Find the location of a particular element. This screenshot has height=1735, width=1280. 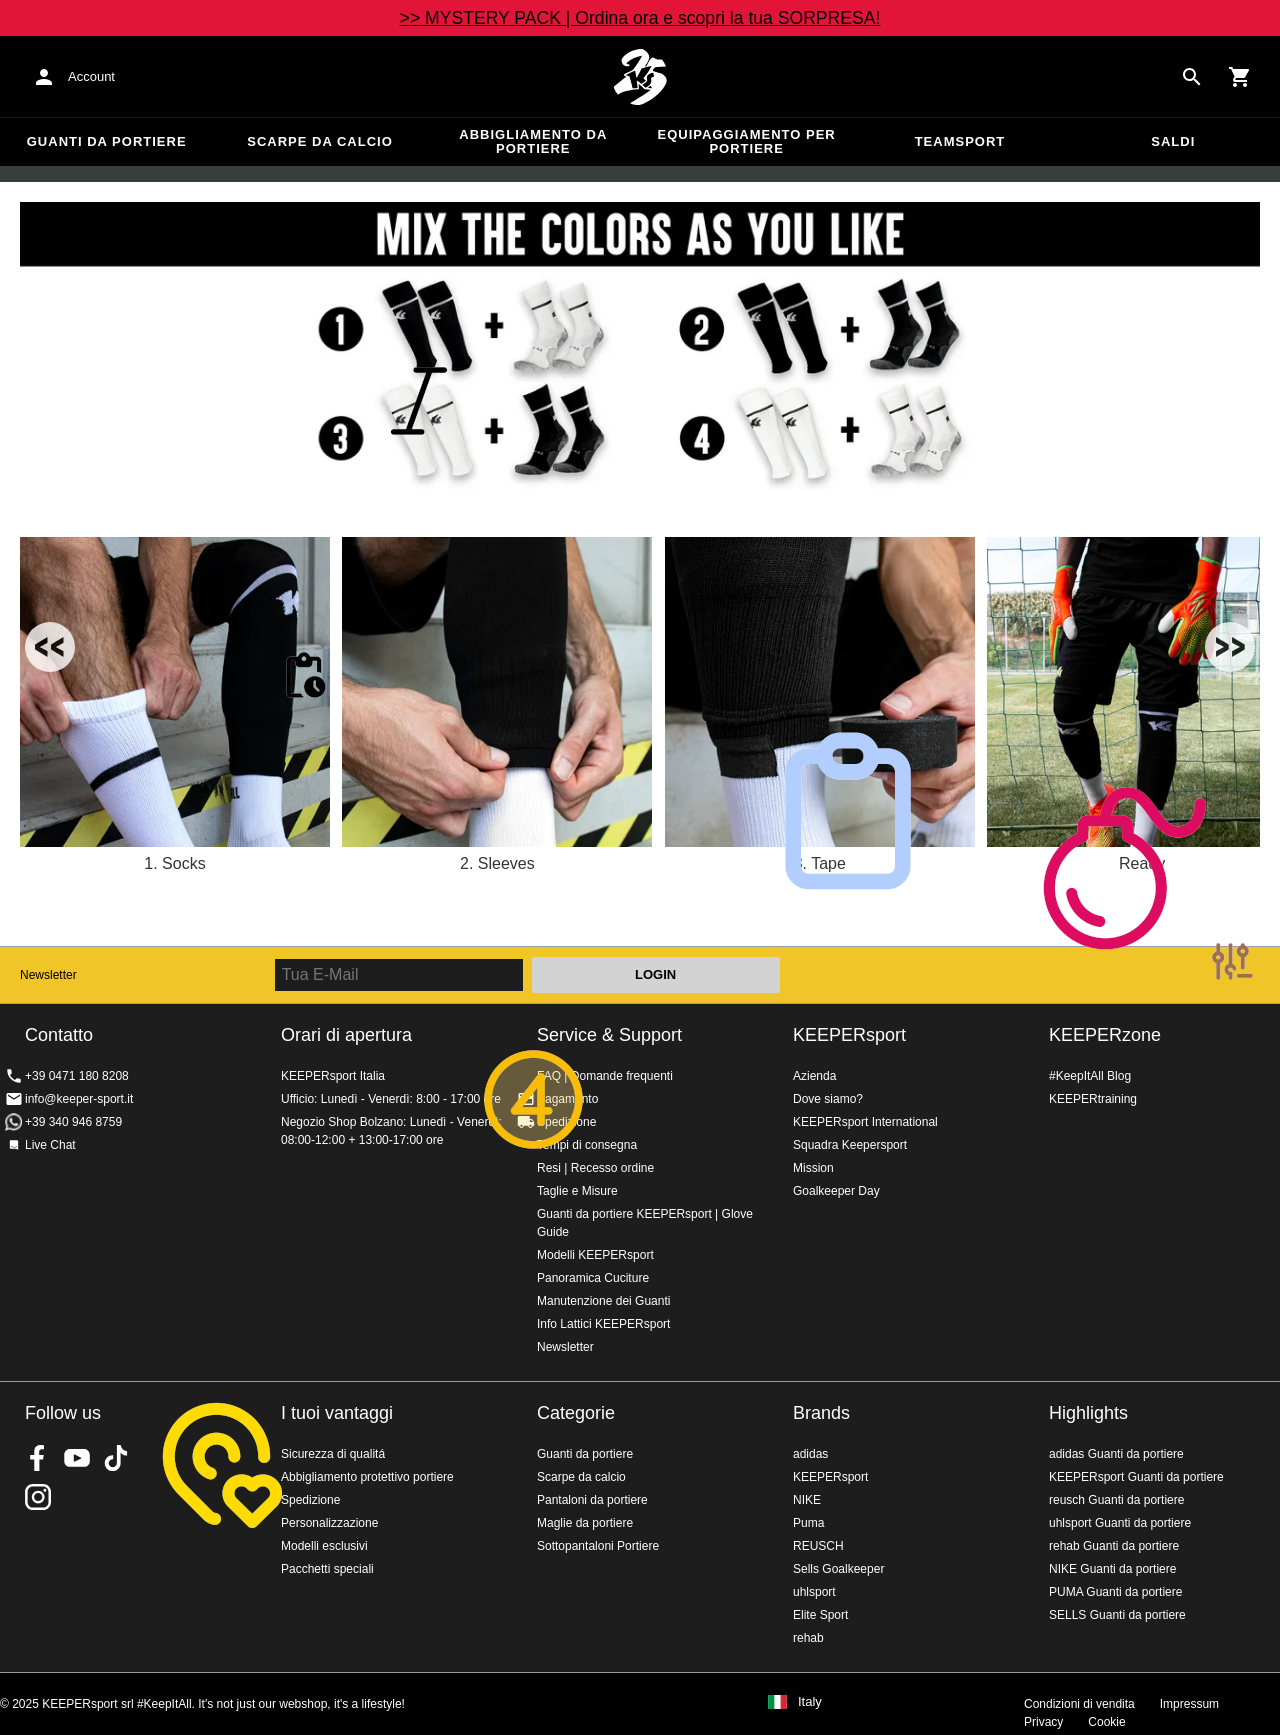

apply italic formatting to selected text is located at coordinates (419, 401).